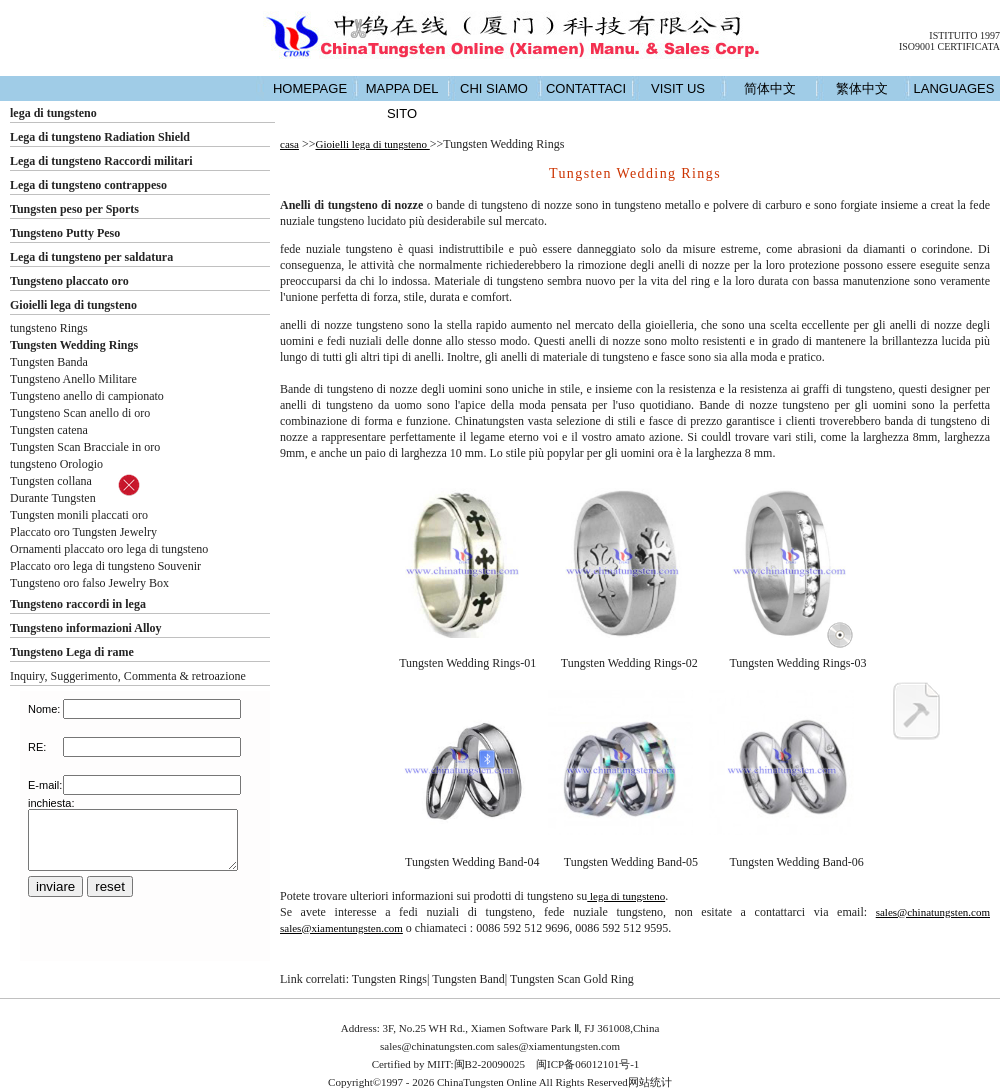 This screenshot has height=1091, width=1000. Describe the element at coordinates (358, 28) in the screenshot. I see `cut selected content to clipboard` at that location.